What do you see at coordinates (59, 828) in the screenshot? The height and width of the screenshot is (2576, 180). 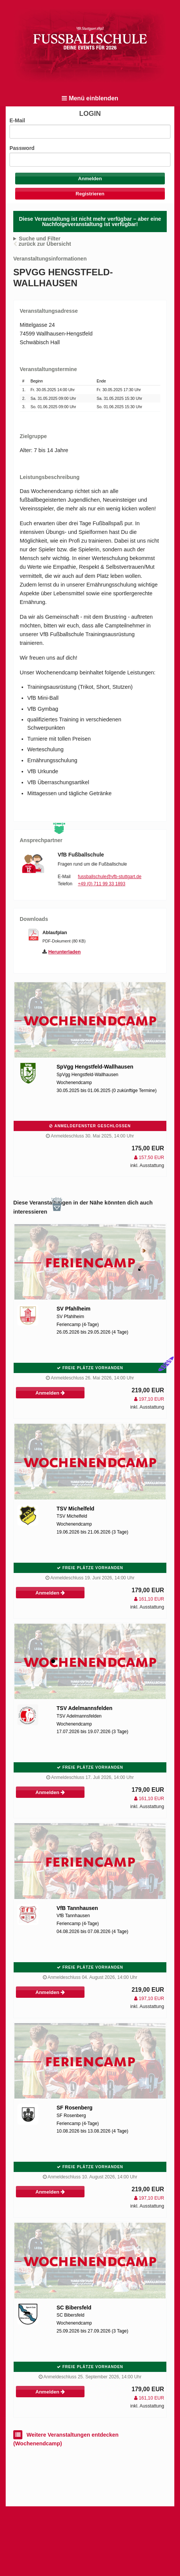 I see `view shop or storefront location` at bounding box center [59, 828].